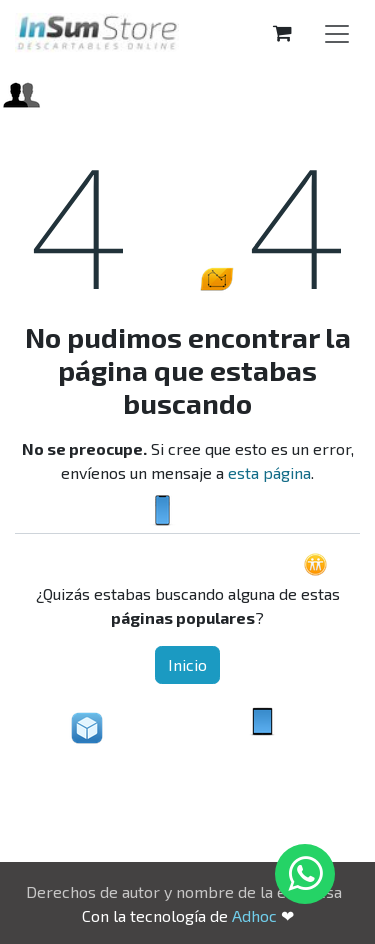 This screenshot has height=944, width=375. What do you see at coordinates (22, 92) in the screenshot?
I see `view storage used by other users on this device` at bounding box center [22, 92].